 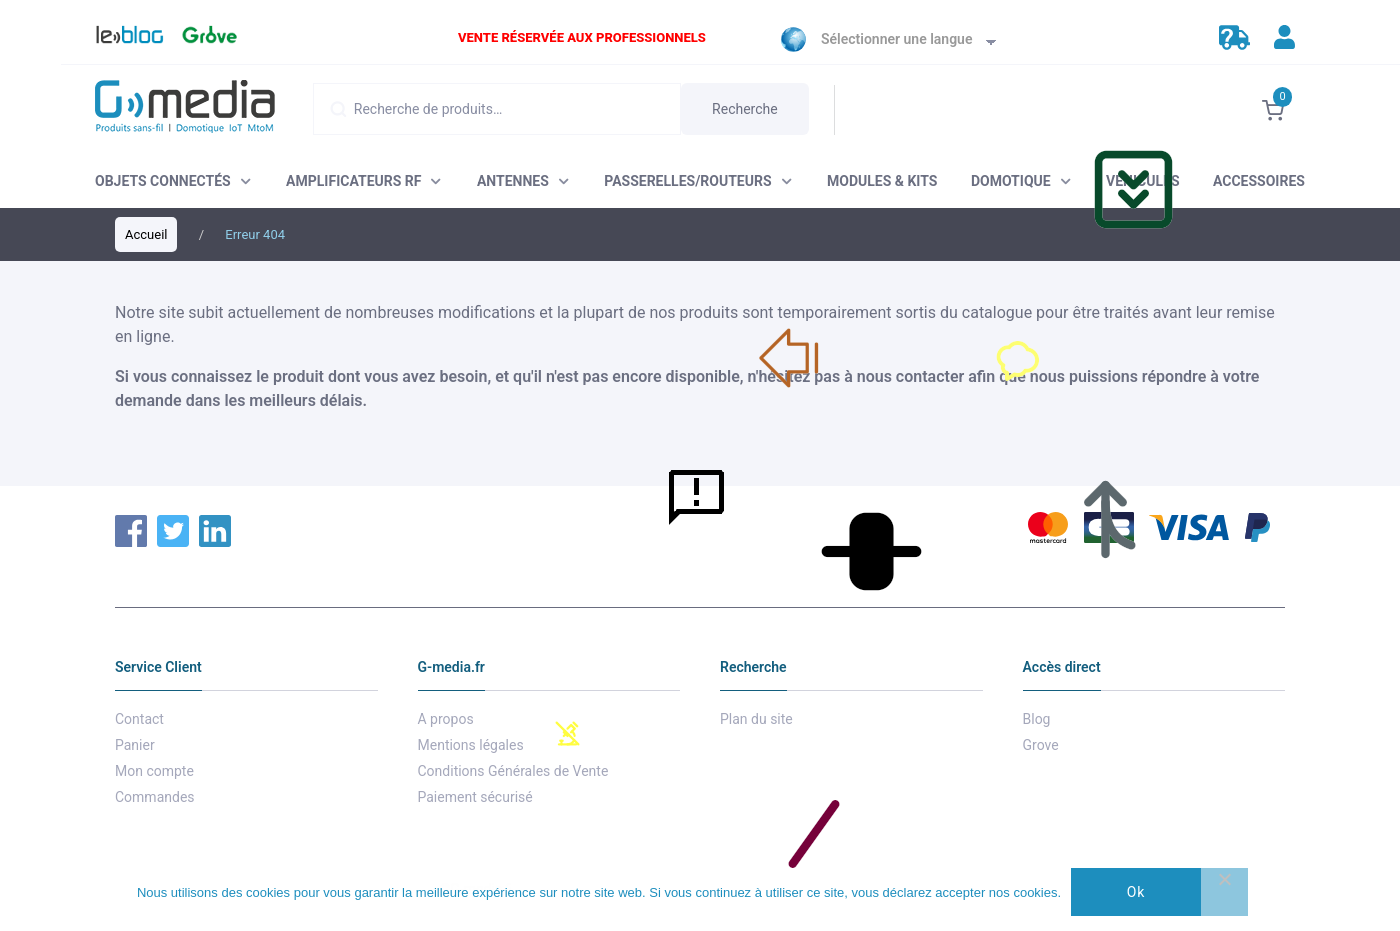 What do you see at coordinates (567, 733) in the screenshot?
I see `microscope feature disabled` at bounding box center [567, 733].